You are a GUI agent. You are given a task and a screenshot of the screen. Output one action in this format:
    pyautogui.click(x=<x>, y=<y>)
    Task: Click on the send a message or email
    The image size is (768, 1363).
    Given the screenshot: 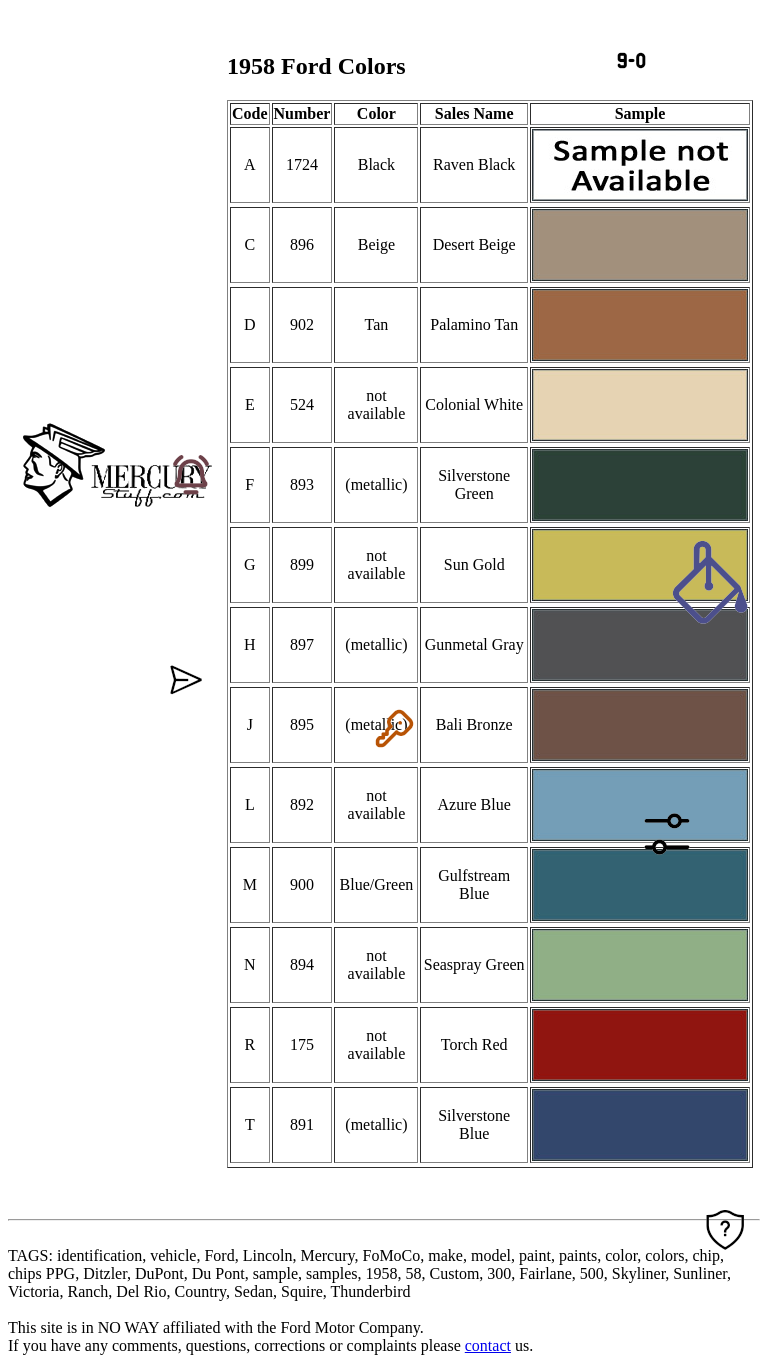 What is the action you would take?
    pyautogui.click(x=186, y=680)
    